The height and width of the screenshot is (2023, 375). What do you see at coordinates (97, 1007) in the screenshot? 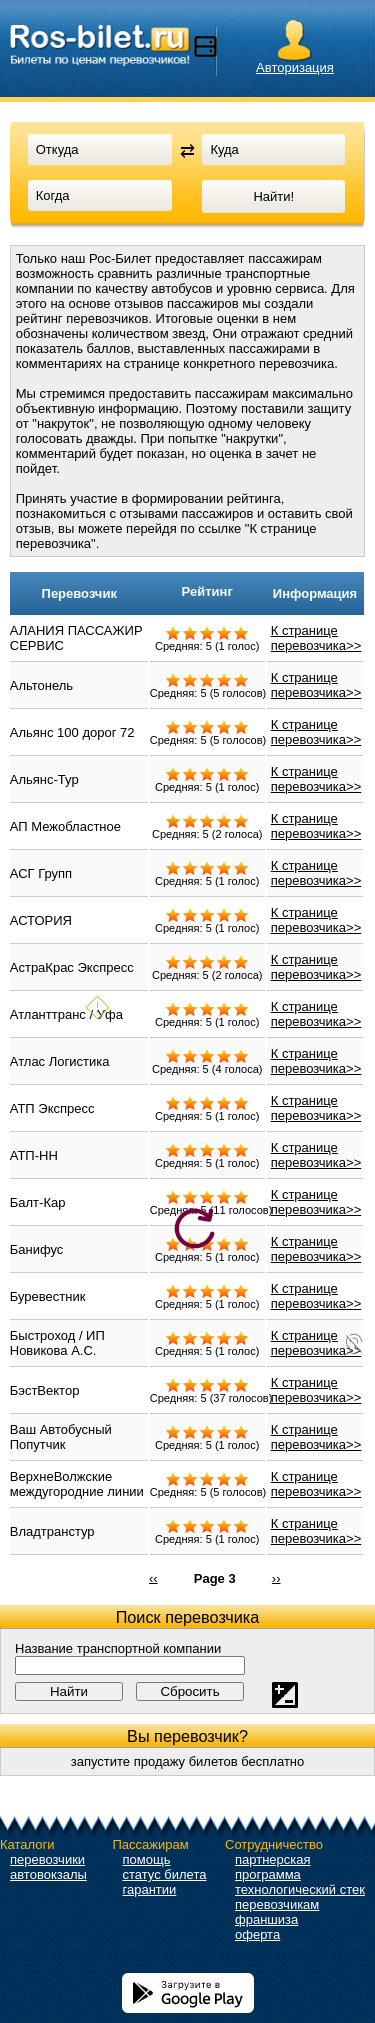
I see `indicates a warning or caution state` at bounding box center [97, 1007].